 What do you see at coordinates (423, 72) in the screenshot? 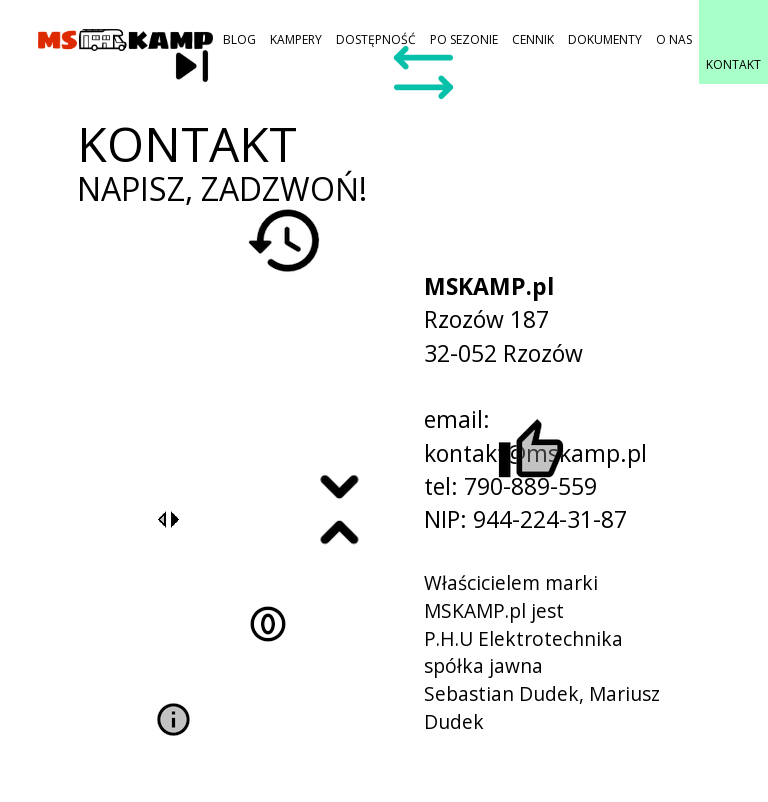
I see `swap or exchange items` at bounding box center [423, 72].